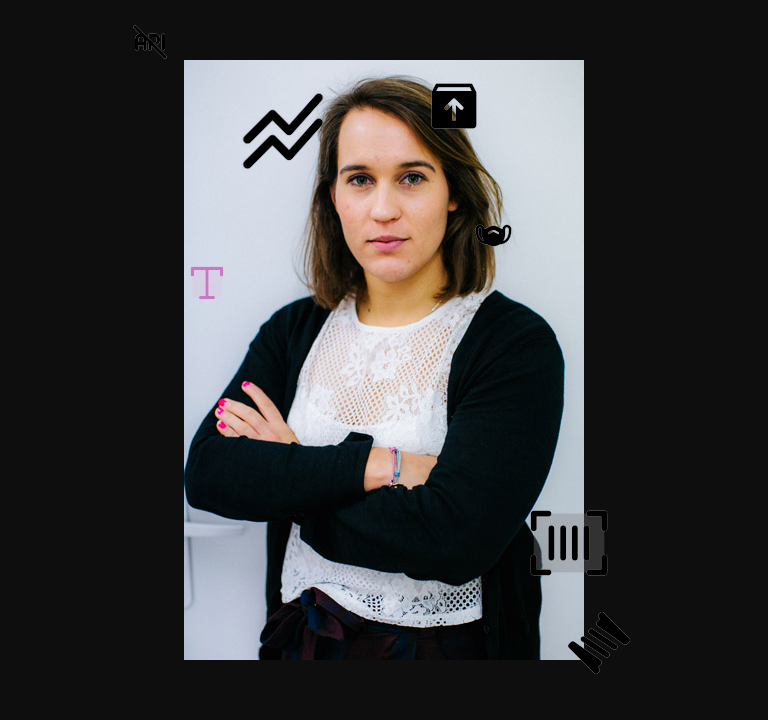 Image resolution: width=768 pixels, height=720 pixels. Describe the element at coordinates (454, 106) in the screenshot. I see `upload file to storage` at that location.